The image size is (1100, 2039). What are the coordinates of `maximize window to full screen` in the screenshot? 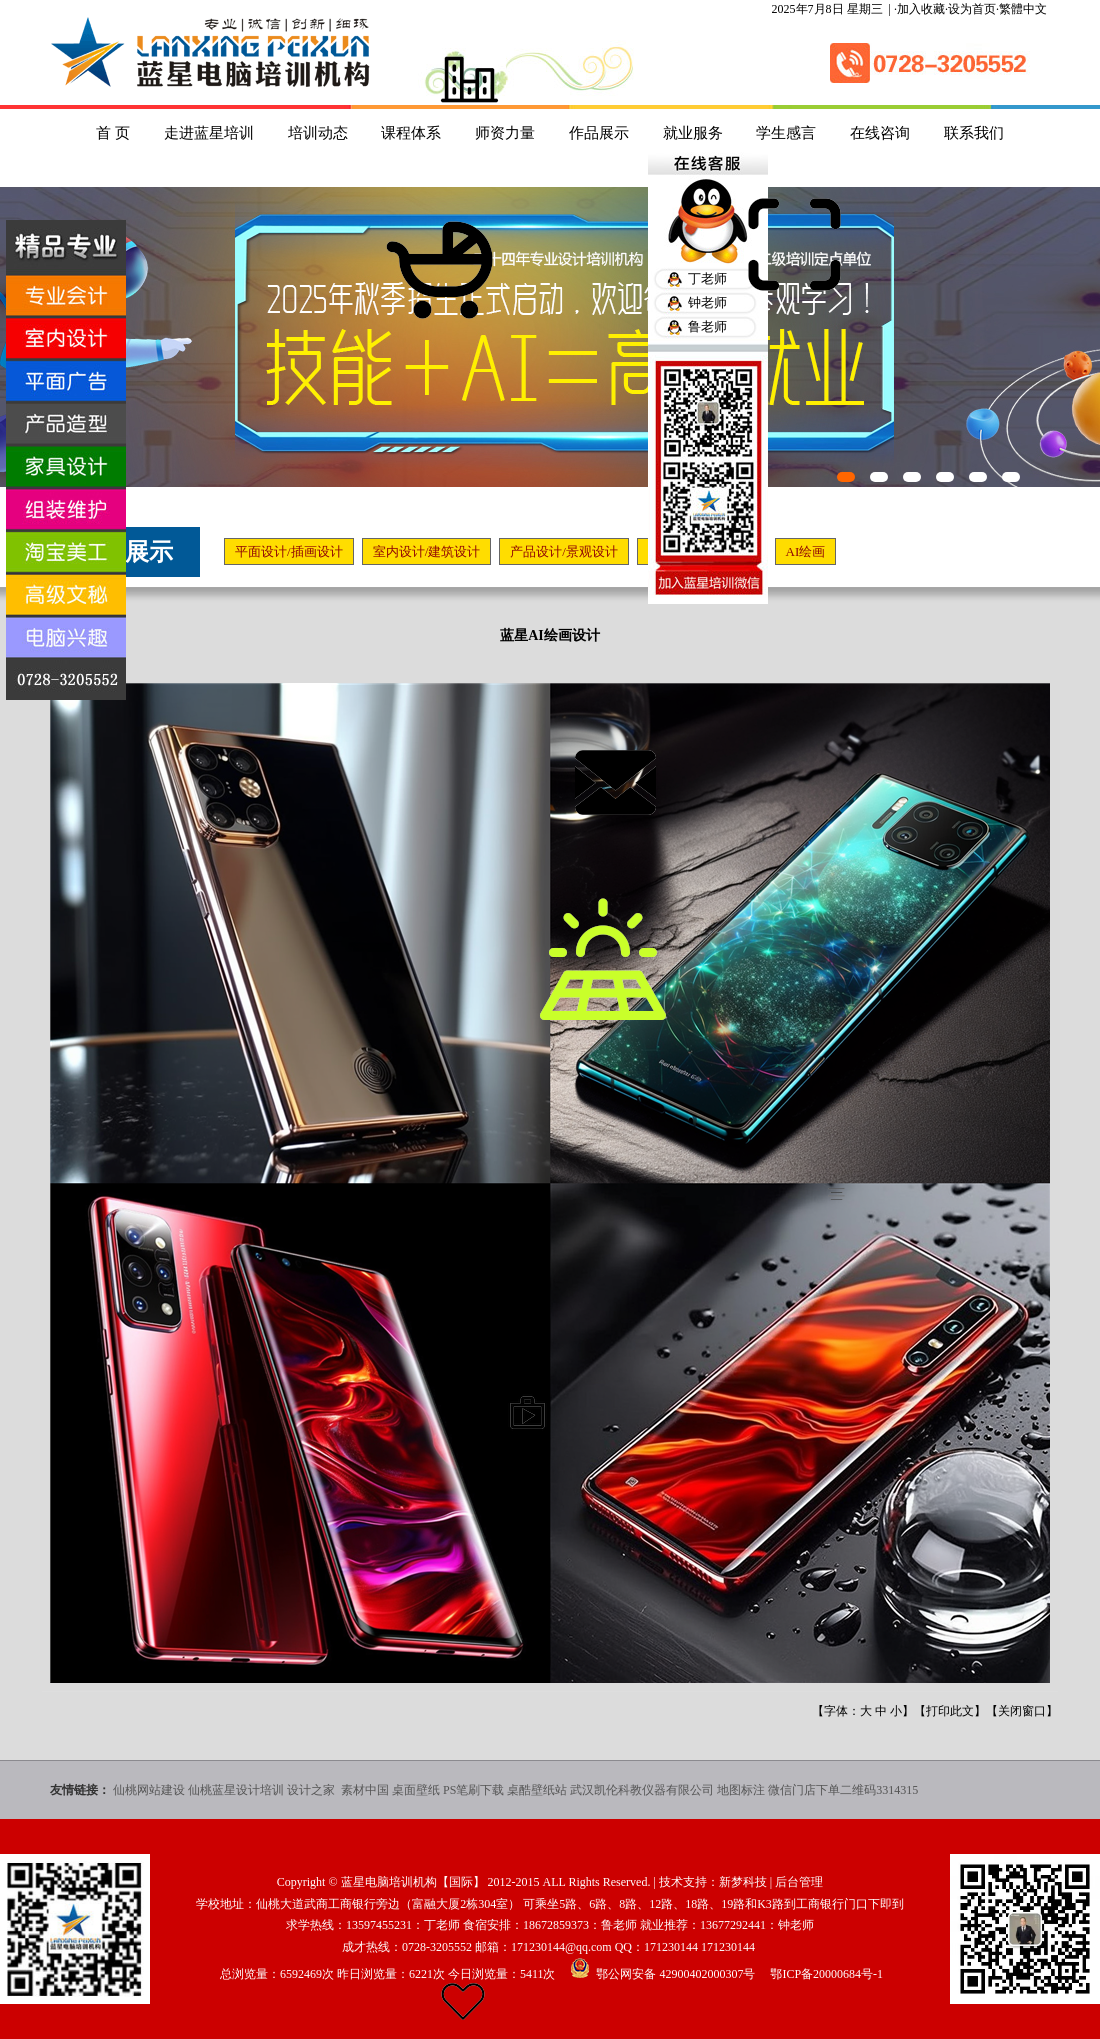 It's located at (794, 244).